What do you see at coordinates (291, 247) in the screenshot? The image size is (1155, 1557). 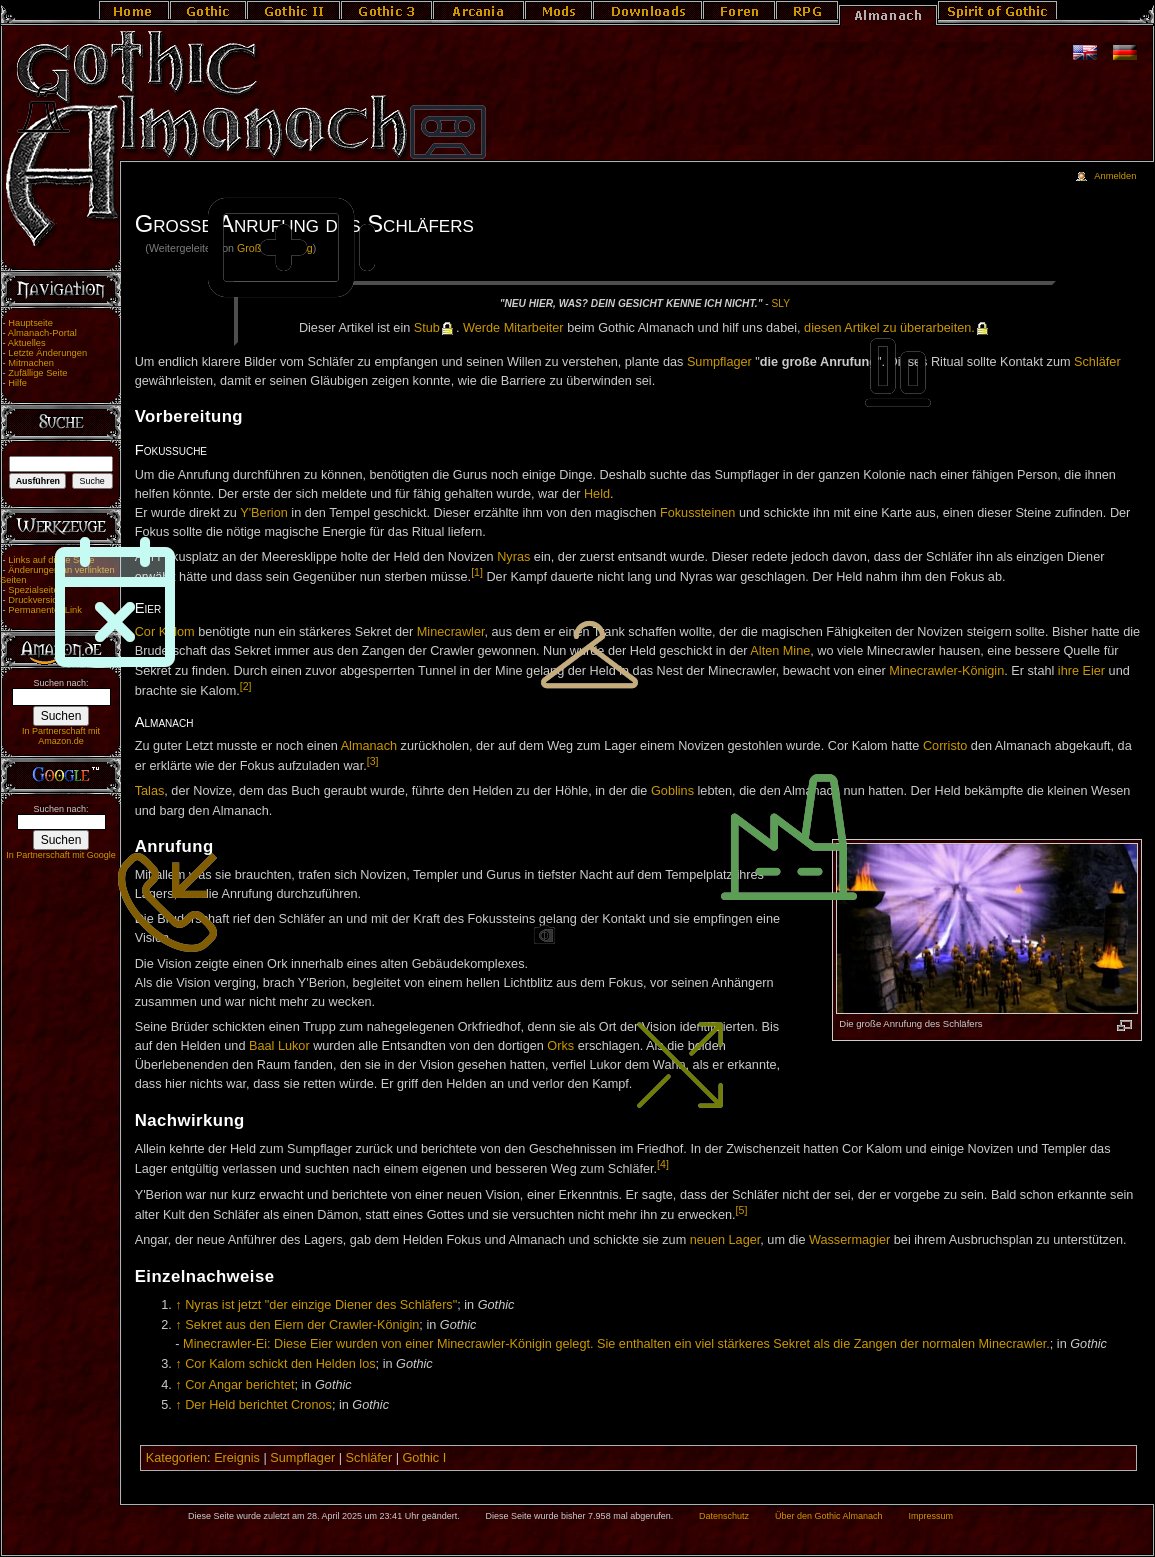 I see `add or extend battery life` at bounding box center [291, 247].